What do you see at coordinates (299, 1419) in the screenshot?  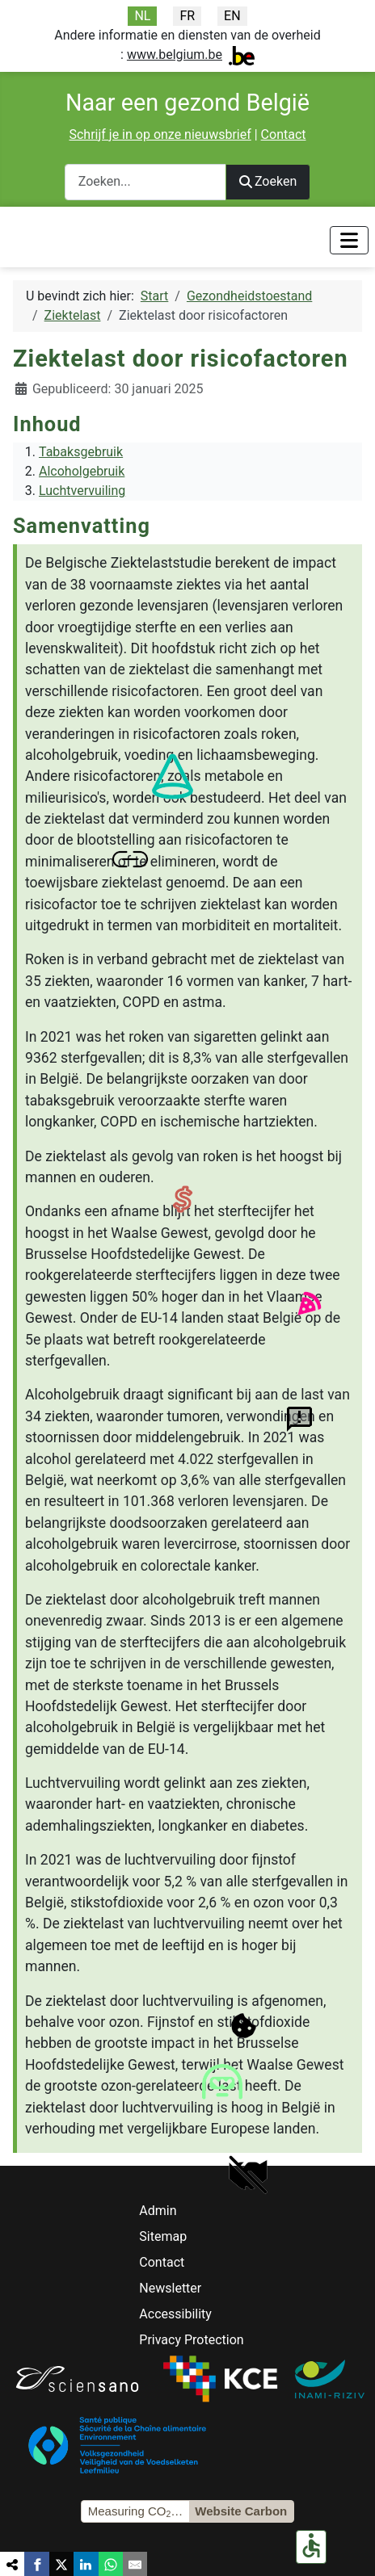 I see `view important announcements or alerts` at bounding box center [299, 1419].